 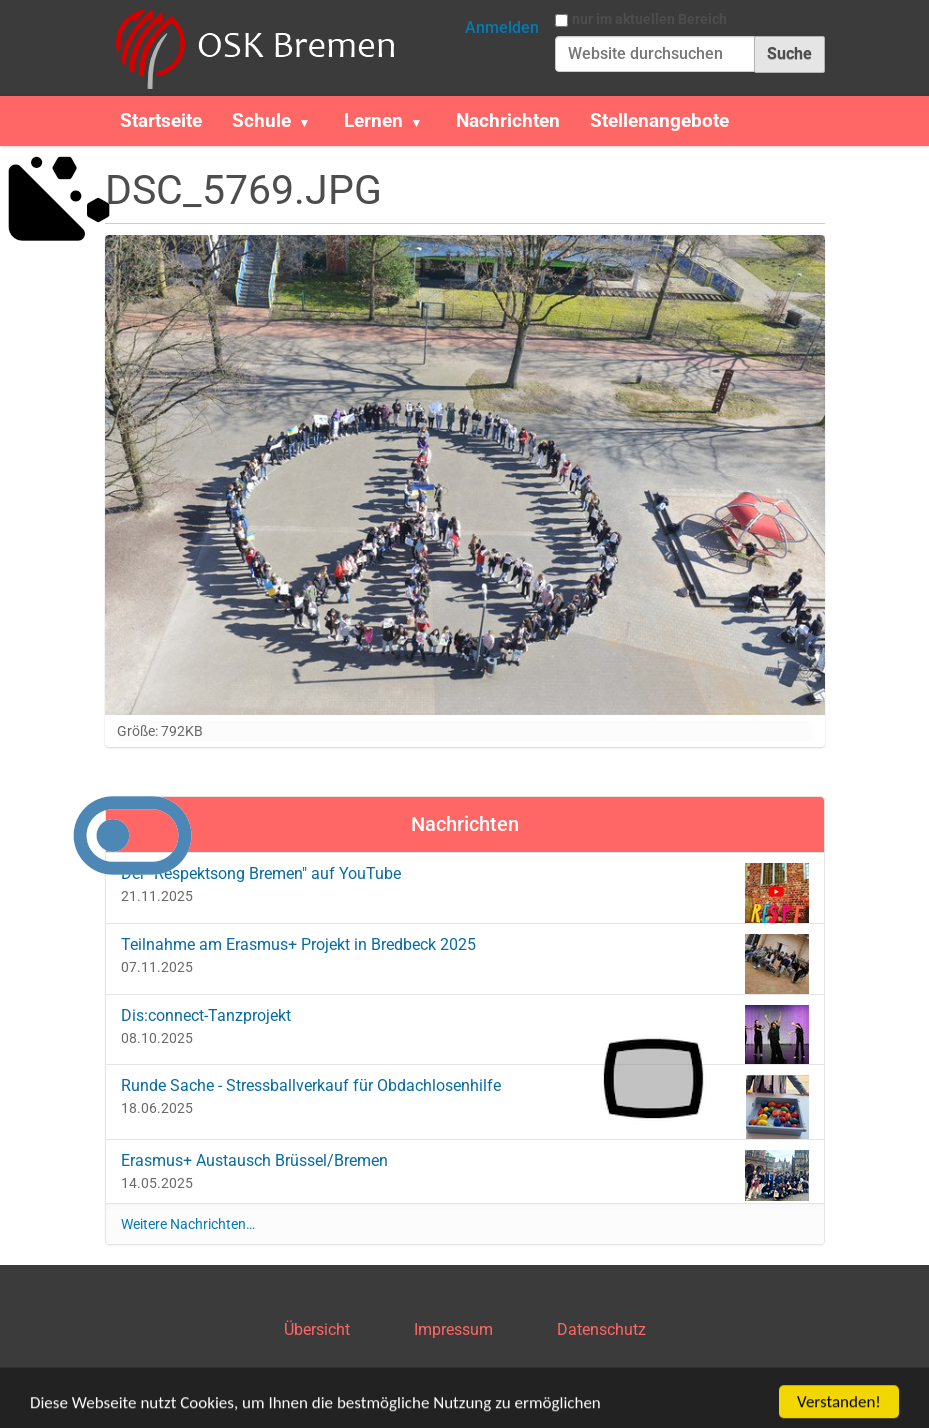 I want to click on switch to wide-angle or panorama camera mode, so click(x=653, y=1078).